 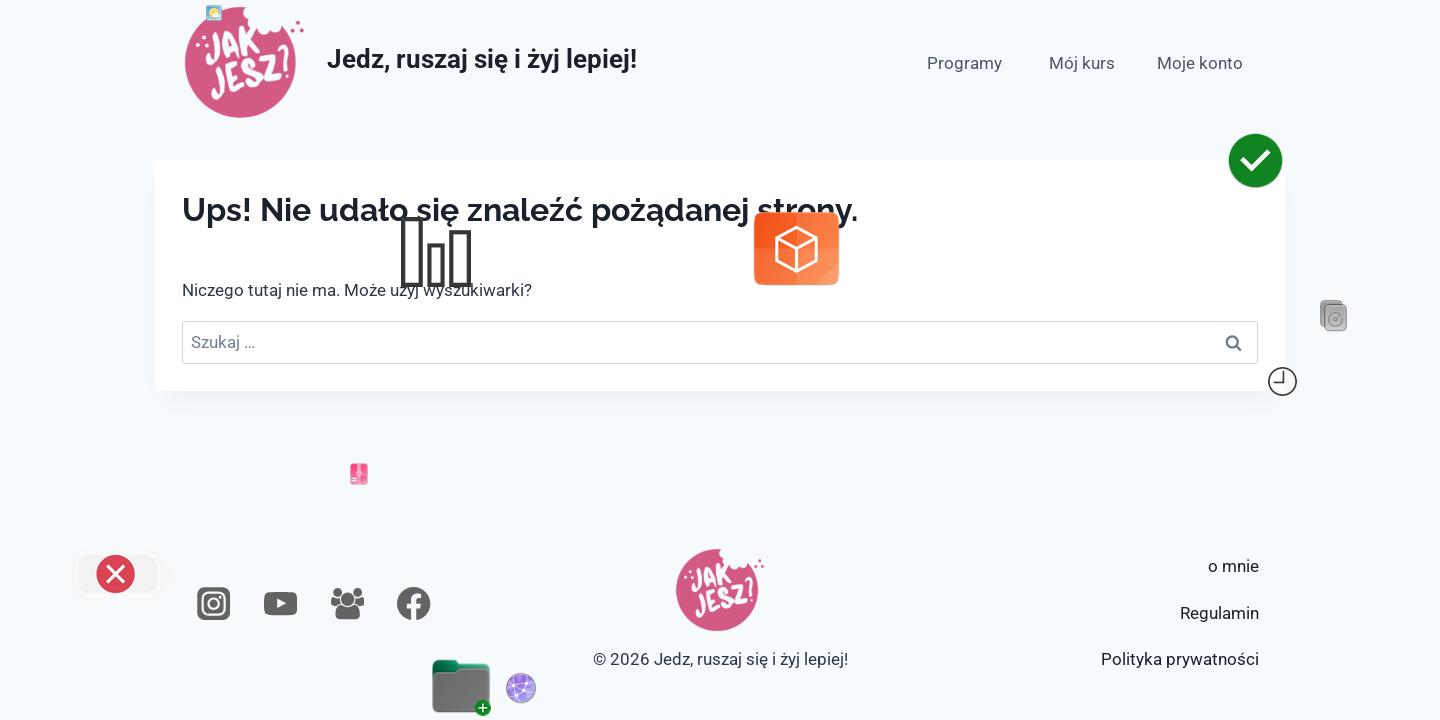 I want to click on open the weather app, so click(x=214, y=13).